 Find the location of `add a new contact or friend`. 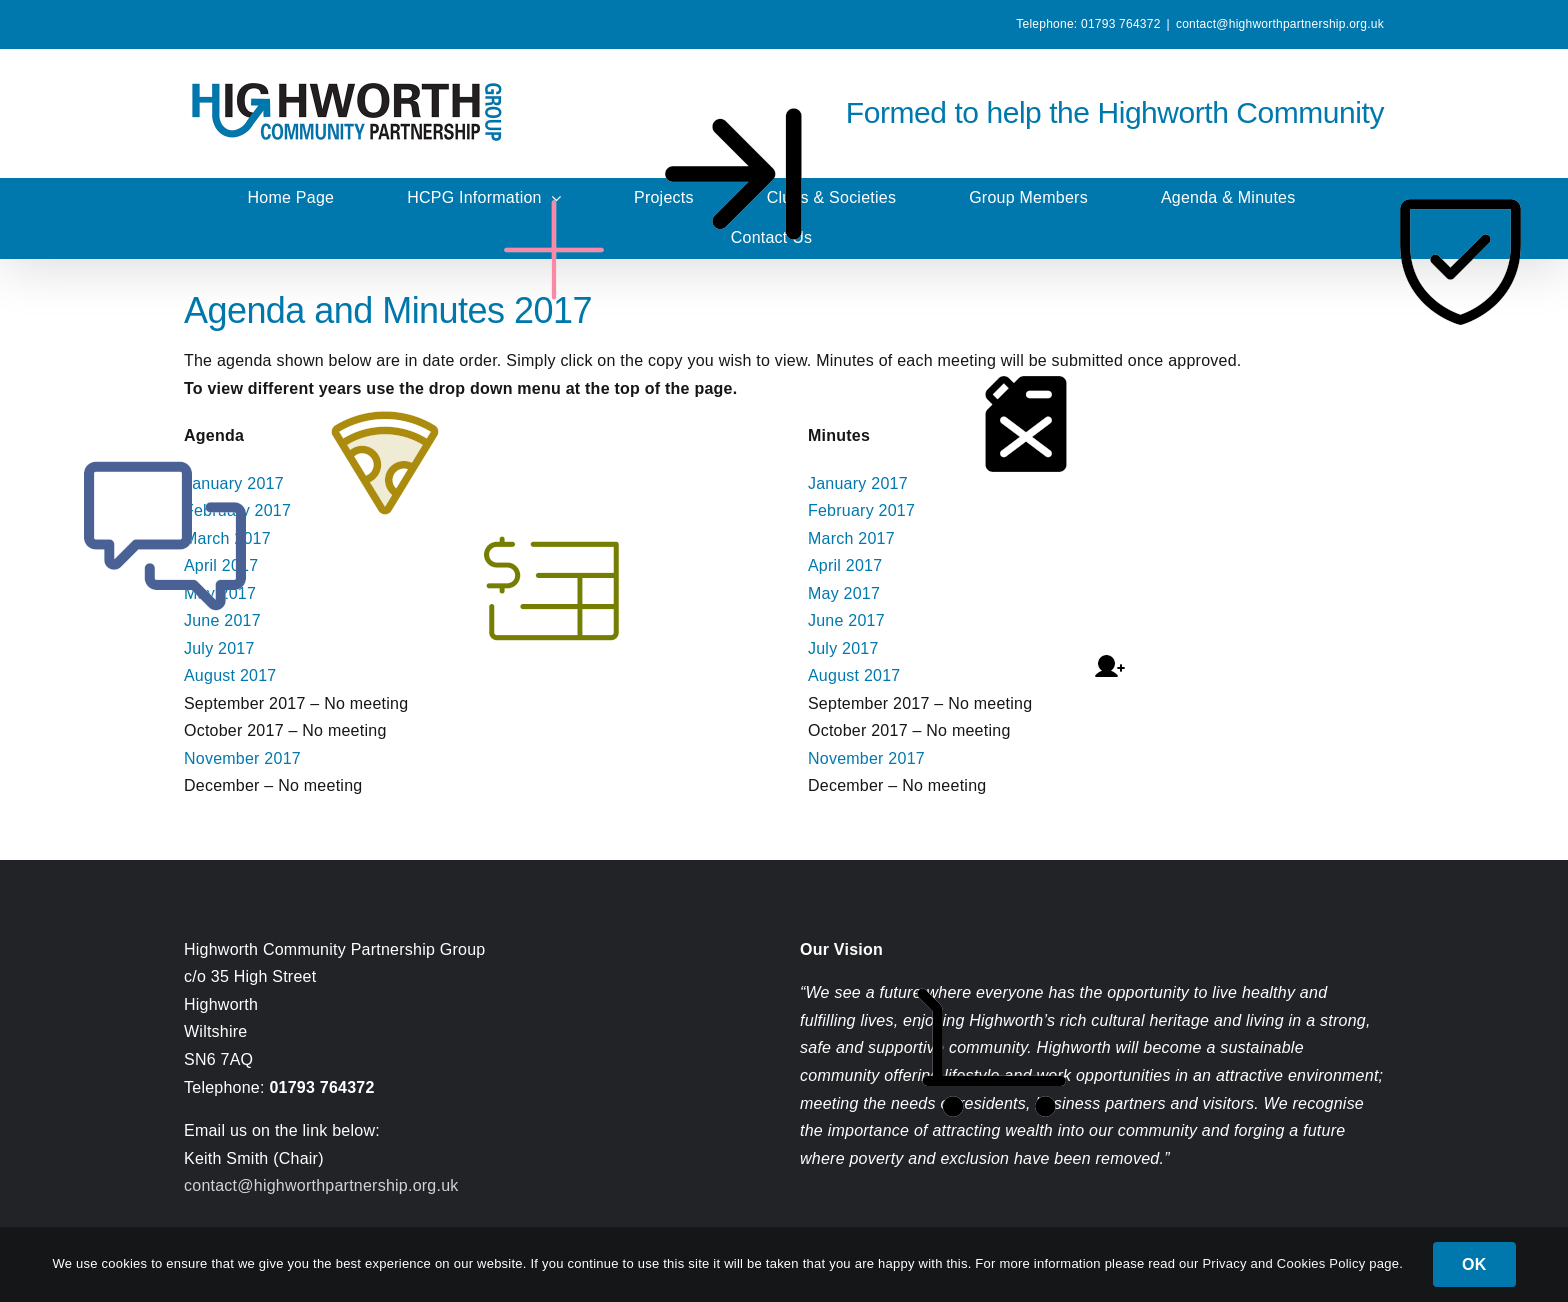

add a new contact or friend is located at coordinates (1109, 667).